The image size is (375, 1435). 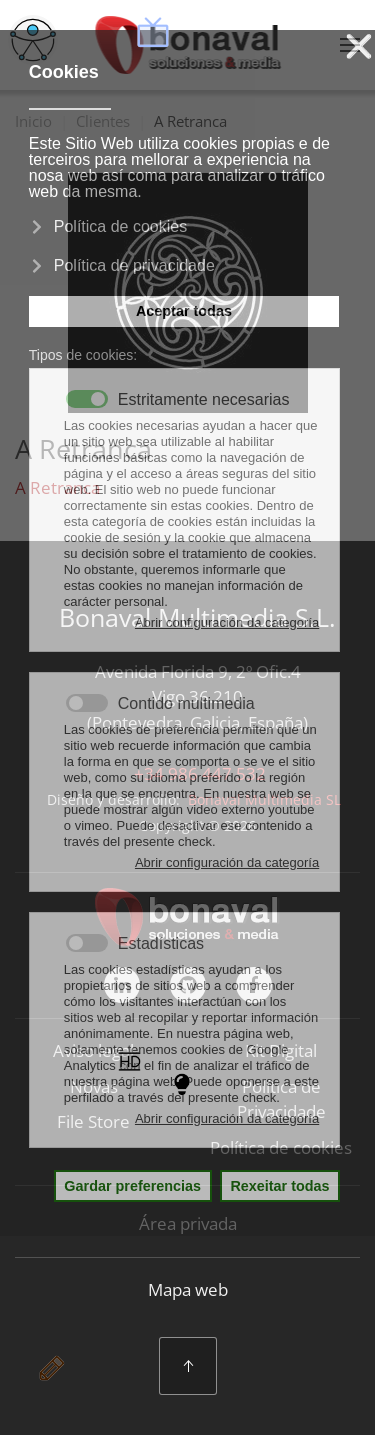 What do you see at coordinates (129, 1061) in the screenshot?
I see `indicates high-definition video quality` at bounding box center [129, 1061].